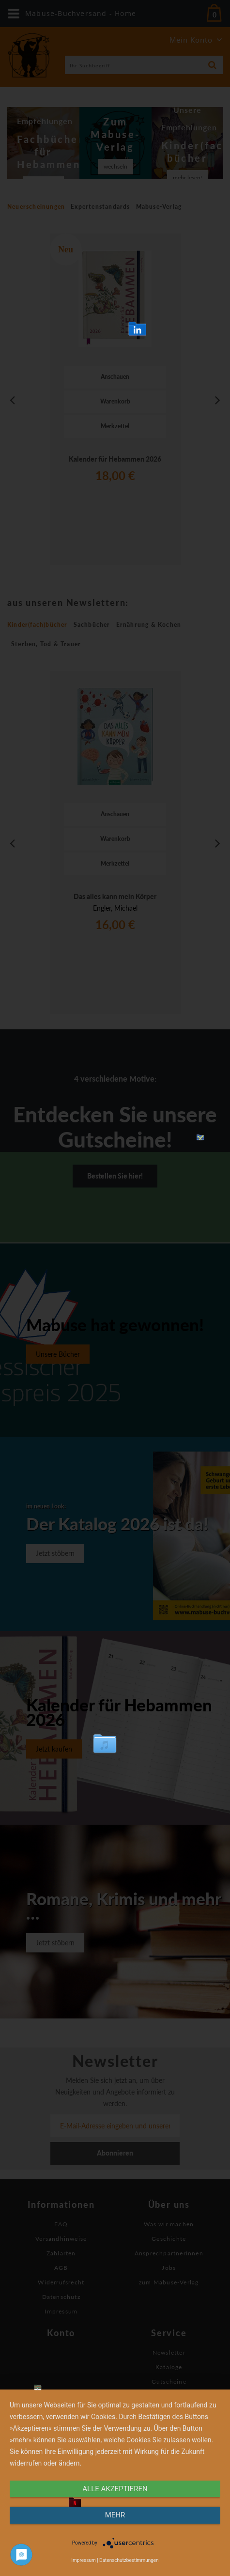 The height and width of the screenshot is (2576, 230). I want to click on open folder containing linkedin-related files, so click(137, 329).